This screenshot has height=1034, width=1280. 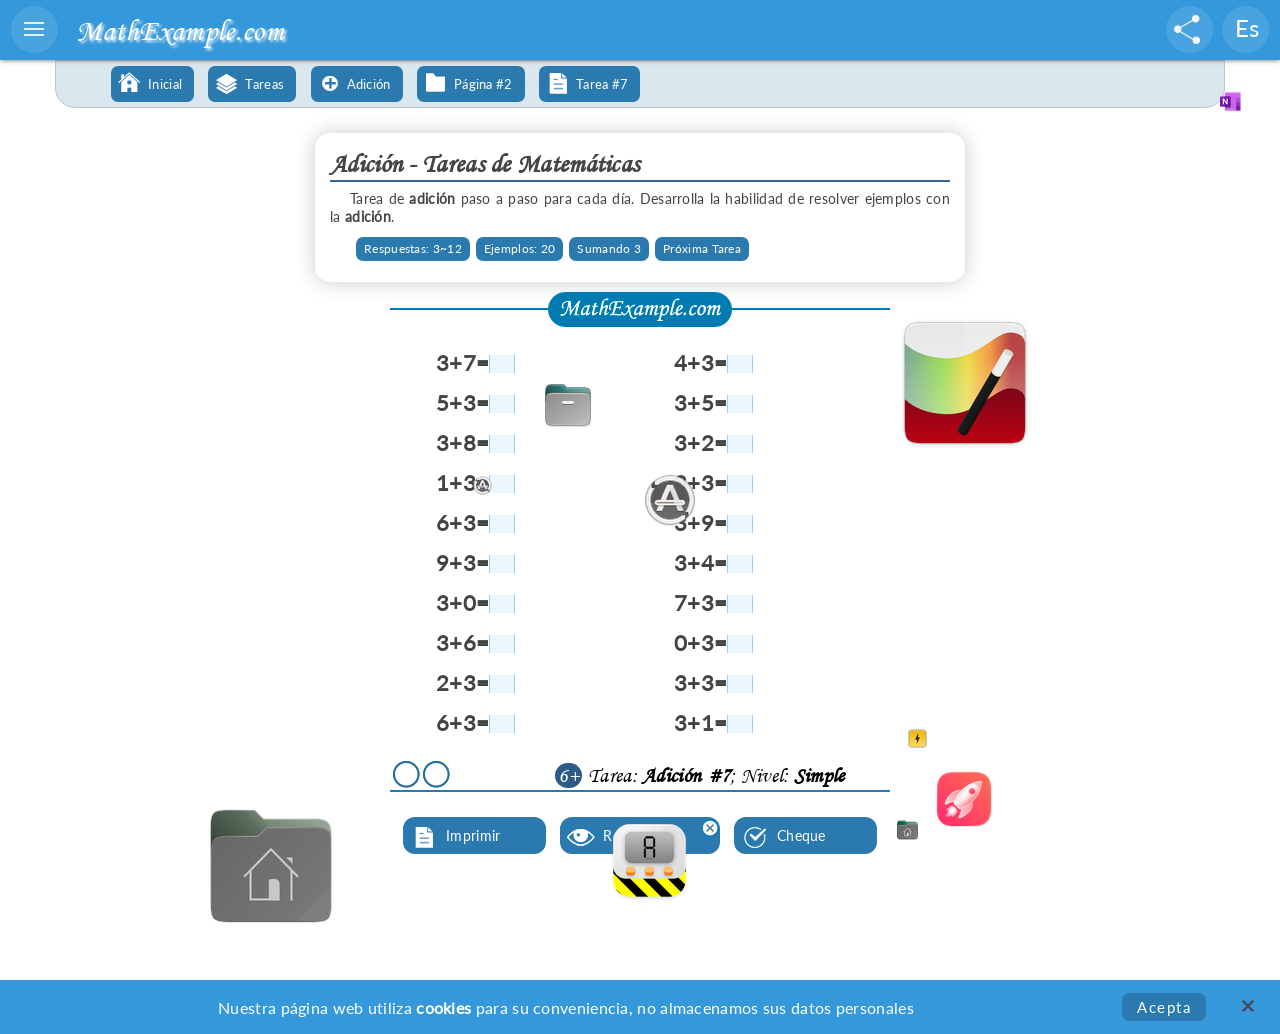 What do you see at coordinates (271, 866) in the screenshot?
I see `access your home folder` at bounding box center [271, 866].